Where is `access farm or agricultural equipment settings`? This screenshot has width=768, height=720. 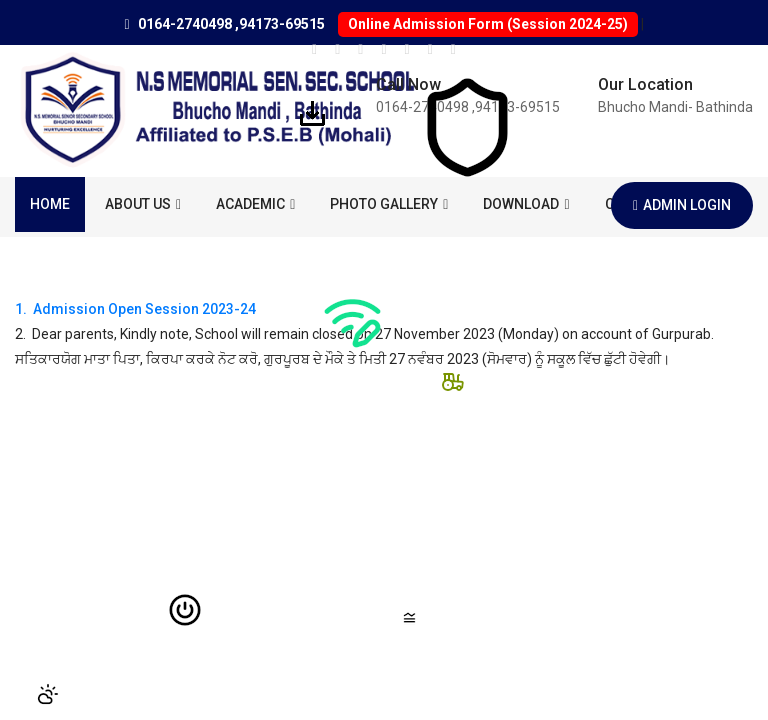 access farm or agricultural equipment settings is located at coordinates (453, 382).